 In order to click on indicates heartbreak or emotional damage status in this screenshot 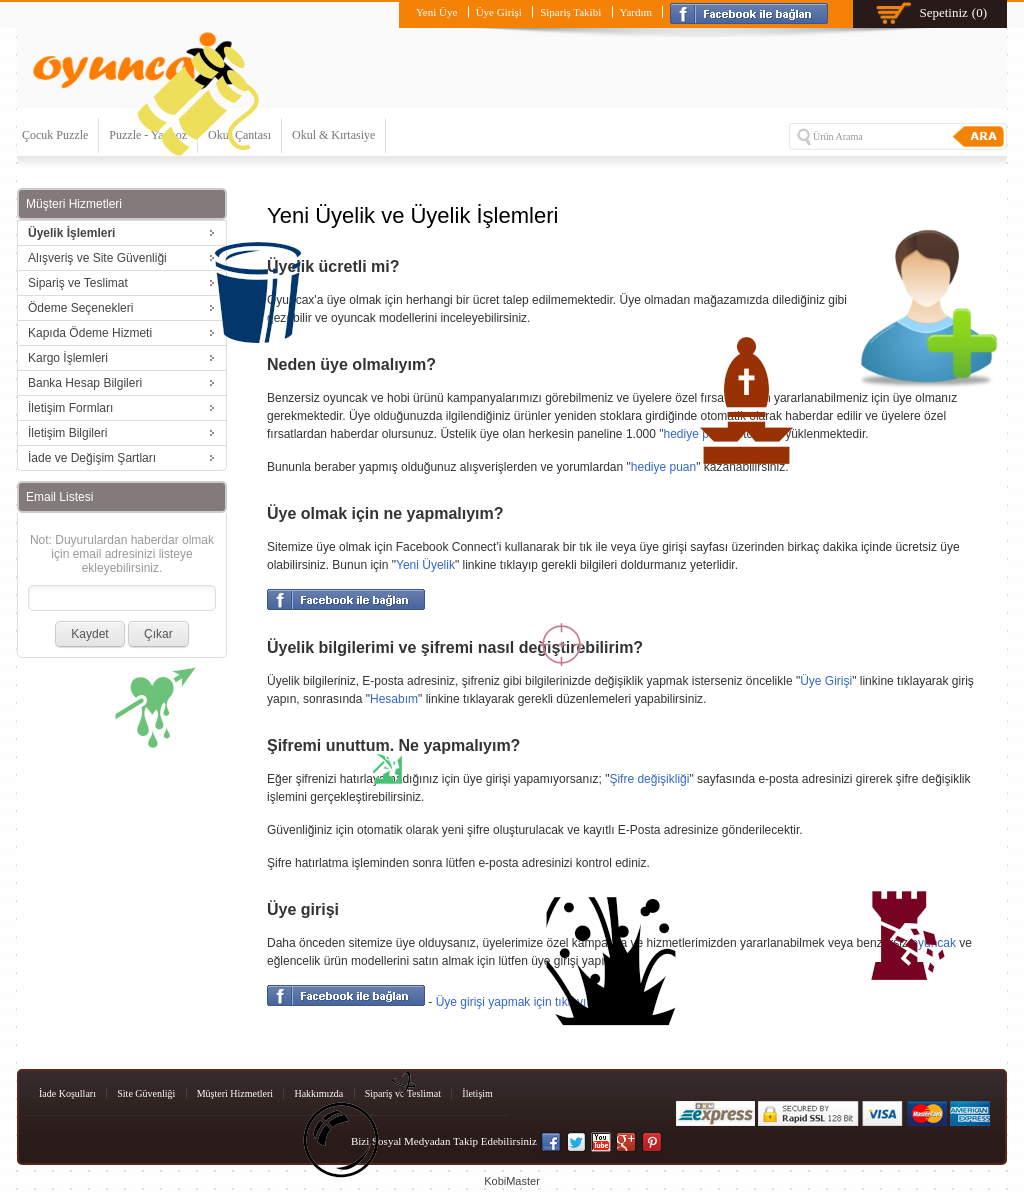, I will do `click(155, 707)`.